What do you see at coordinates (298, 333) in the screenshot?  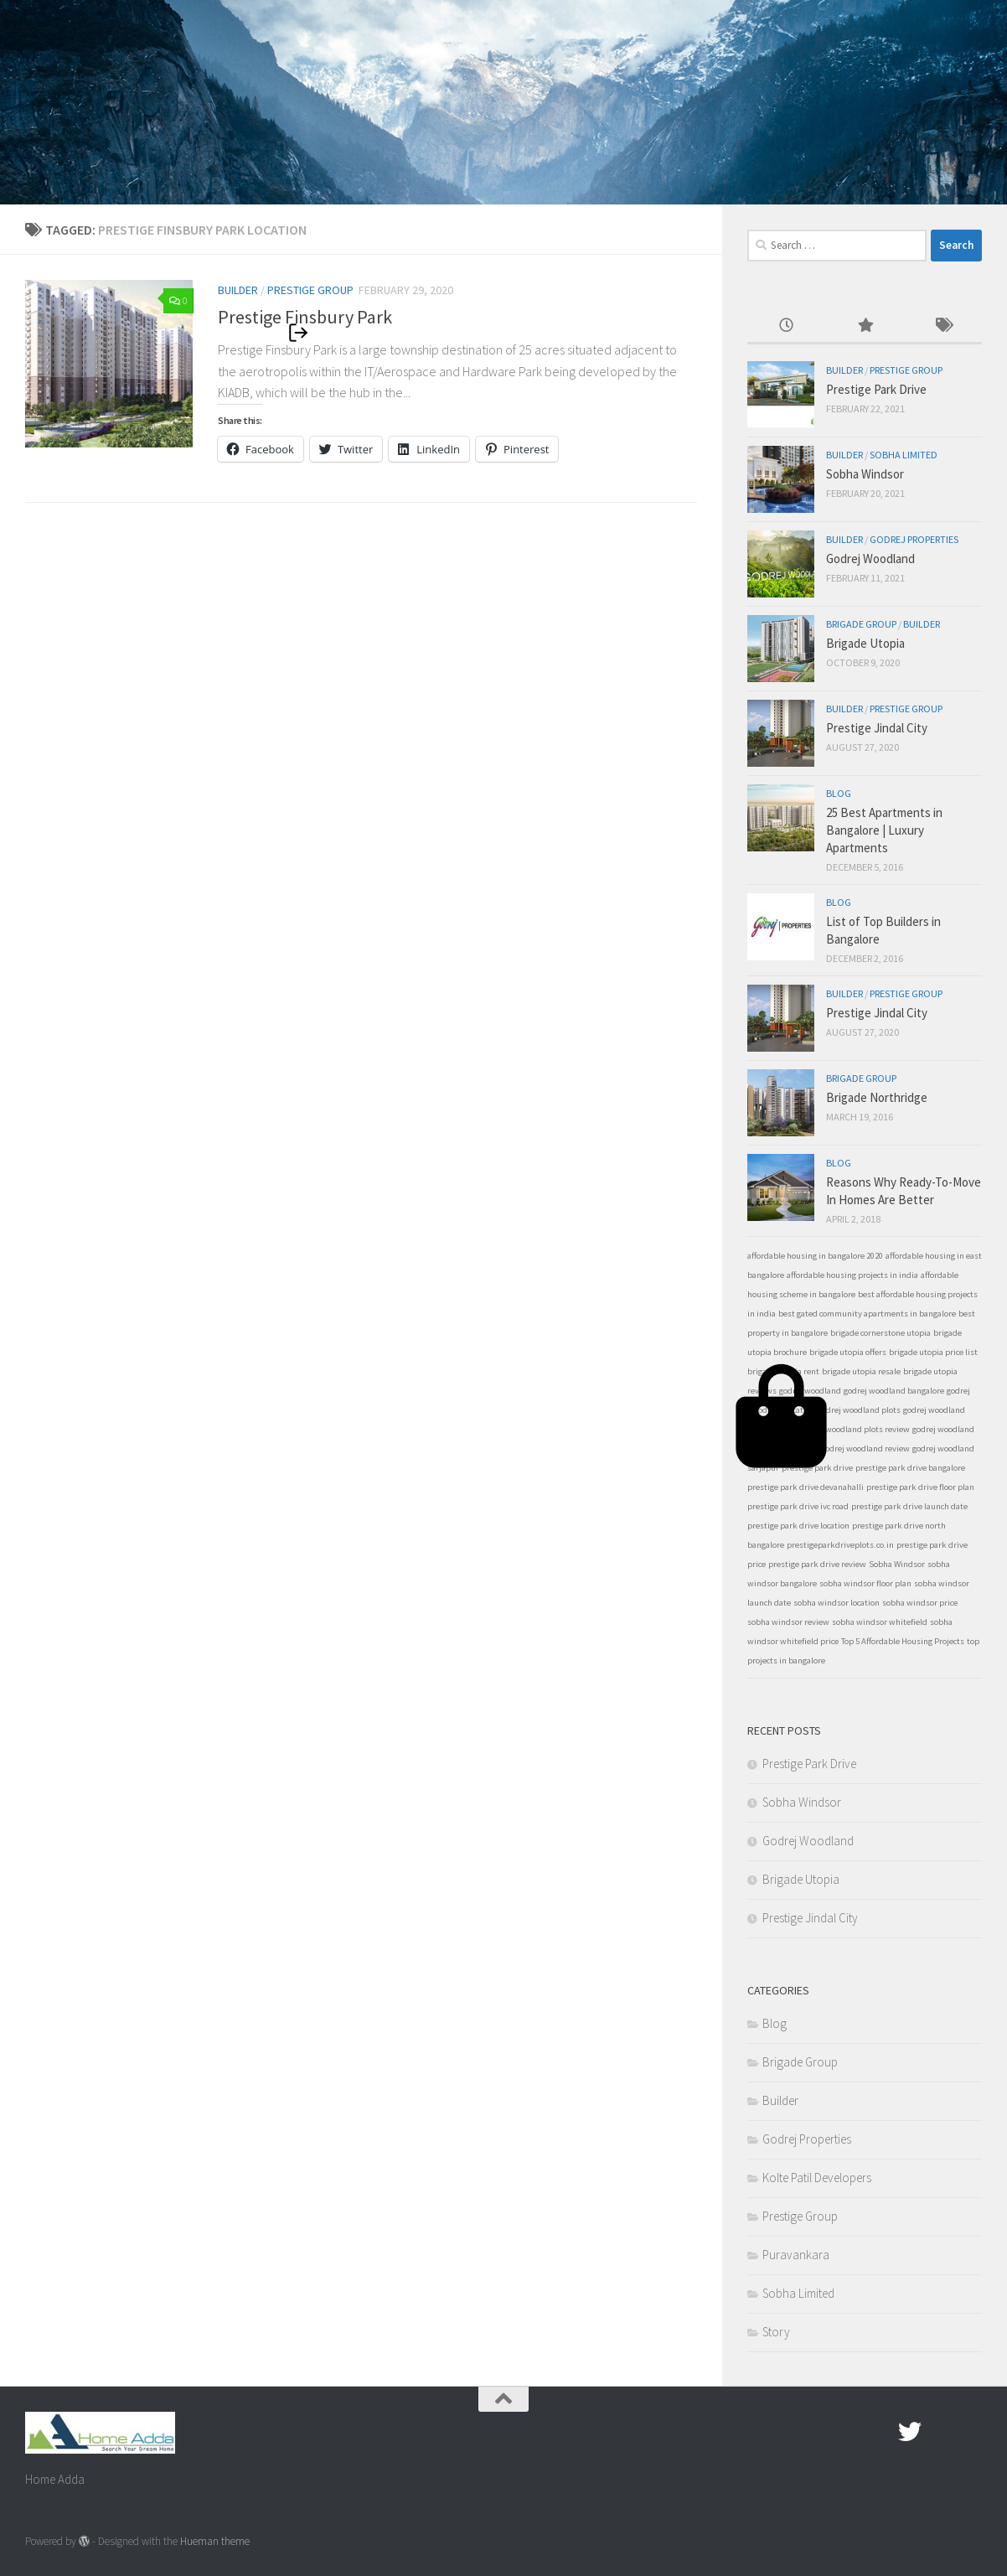 I see `log out of your account` at bounding box center [298, 333].